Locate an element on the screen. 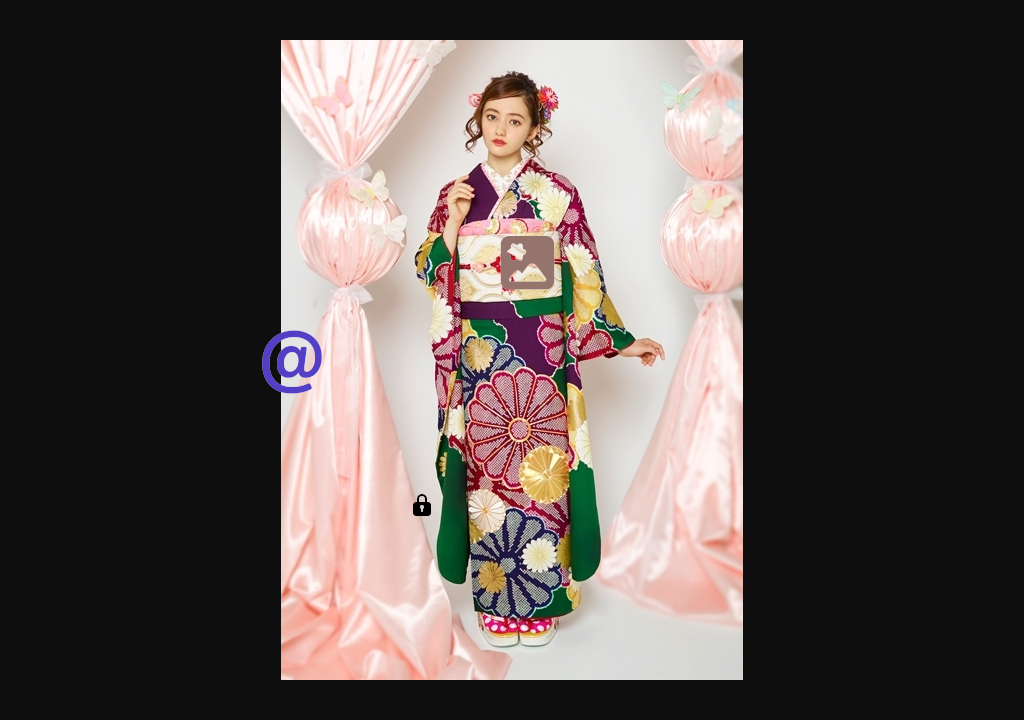  add or upload an image is located at coordinates (527, 262).